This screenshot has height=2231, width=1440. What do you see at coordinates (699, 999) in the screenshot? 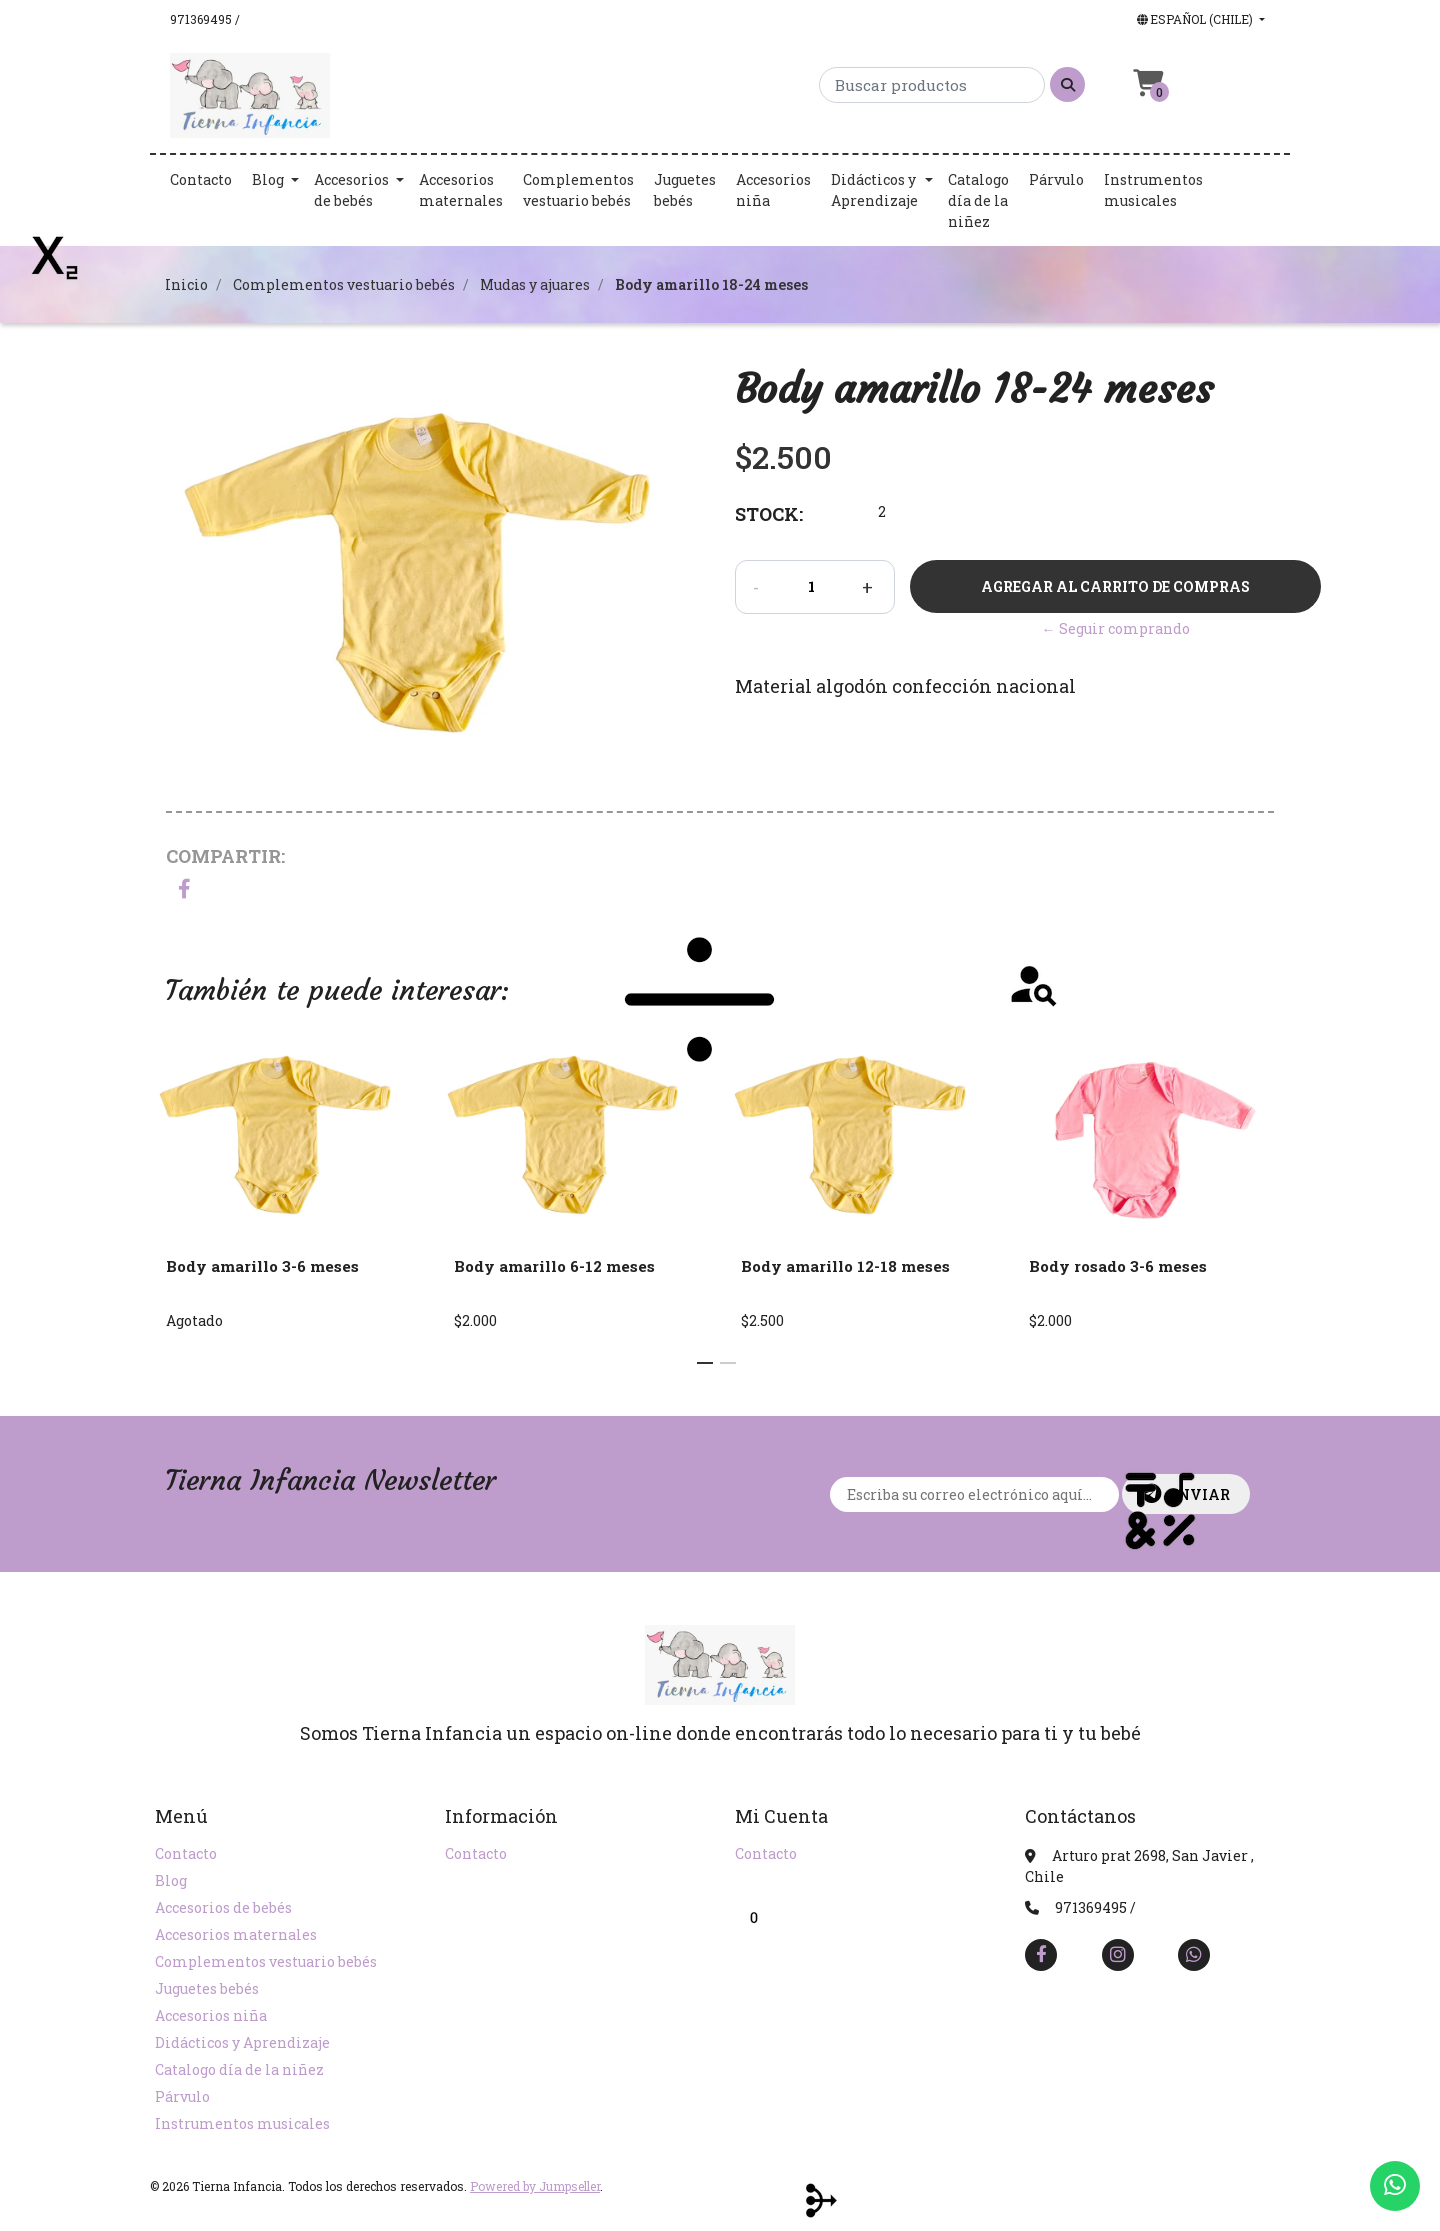
I see `perform division calculation` at bounding box center [699, 999].